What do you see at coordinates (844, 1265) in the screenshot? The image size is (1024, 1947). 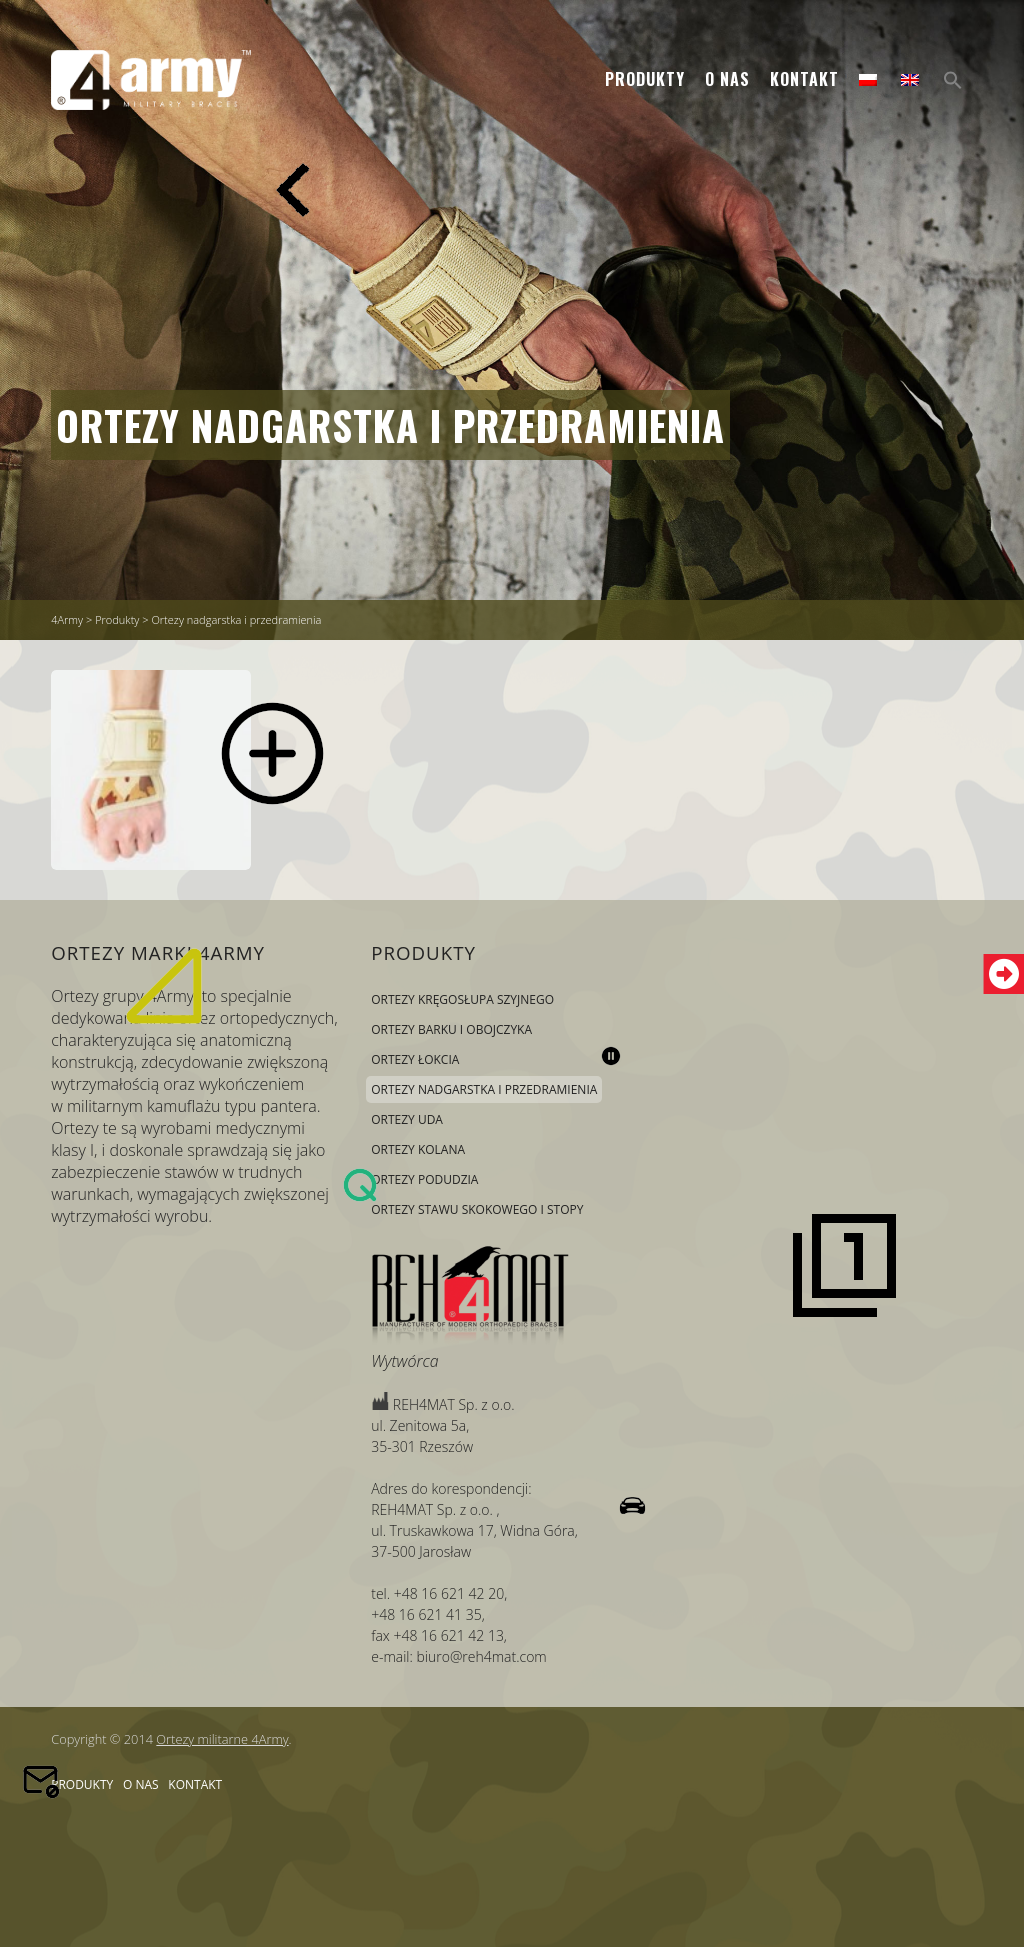 I see `indicates first item in a numbered sequence or filter` at bounding box center [844, 1265].